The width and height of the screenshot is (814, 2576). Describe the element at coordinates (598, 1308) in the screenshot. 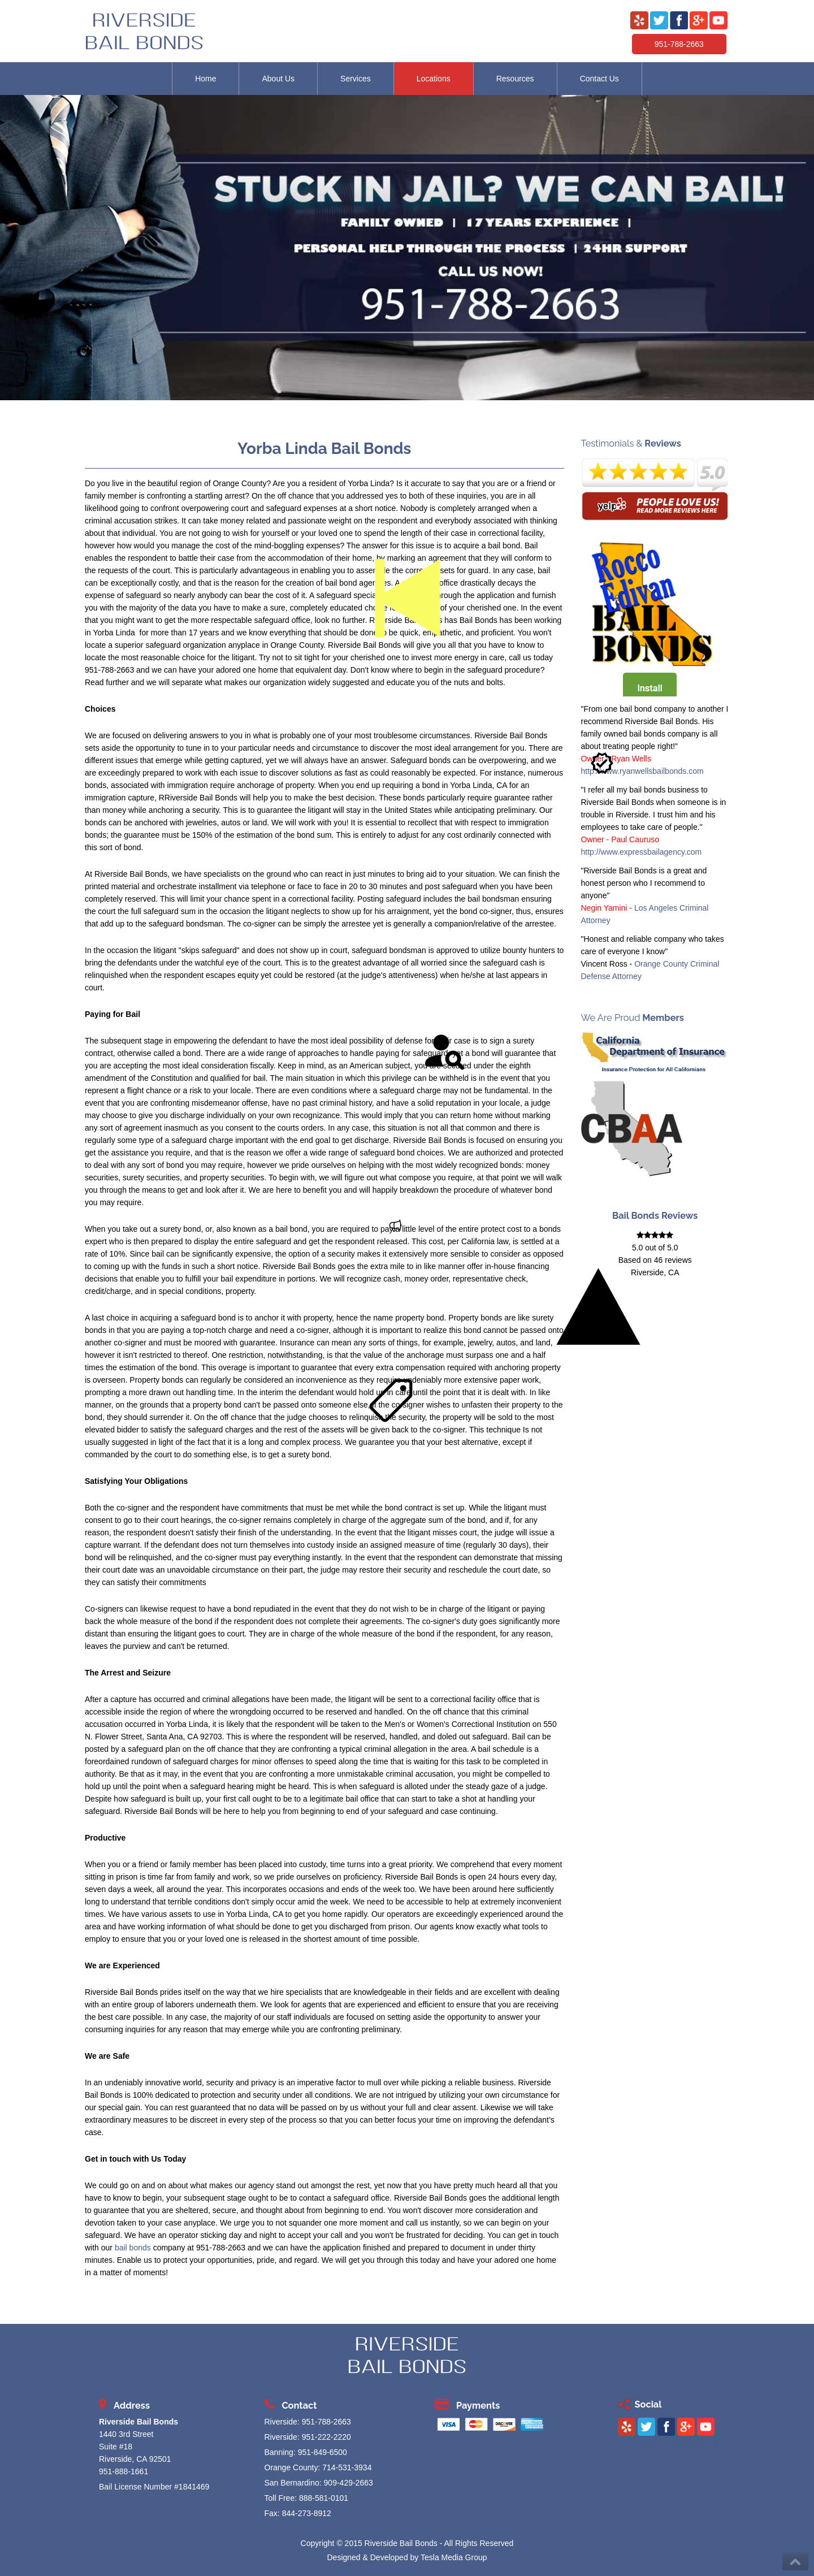

I see `indicates a warning or alert status` at that location.